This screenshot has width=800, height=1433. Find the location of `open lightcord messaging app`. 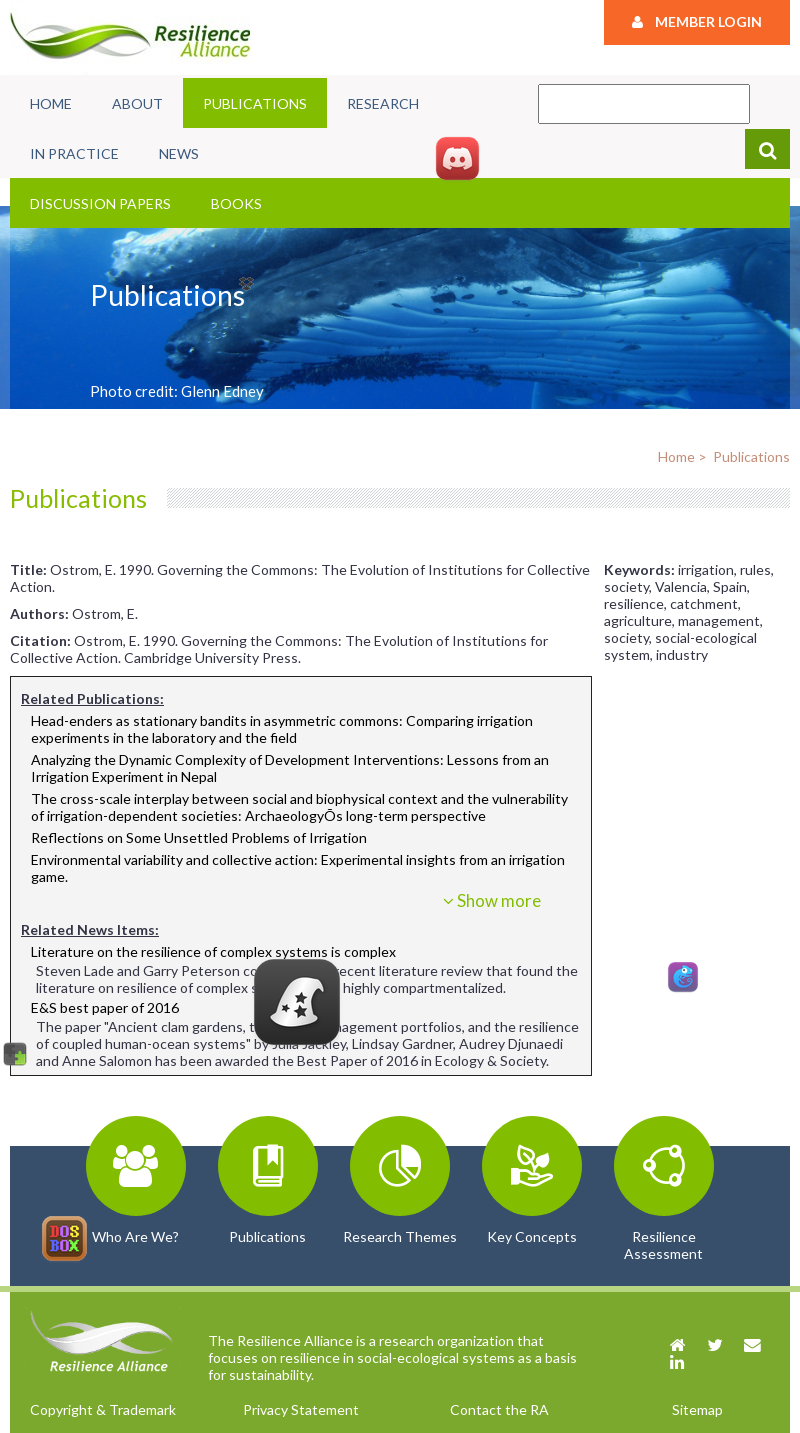

open lightcord messaging app is located at coordinates (457, 158).